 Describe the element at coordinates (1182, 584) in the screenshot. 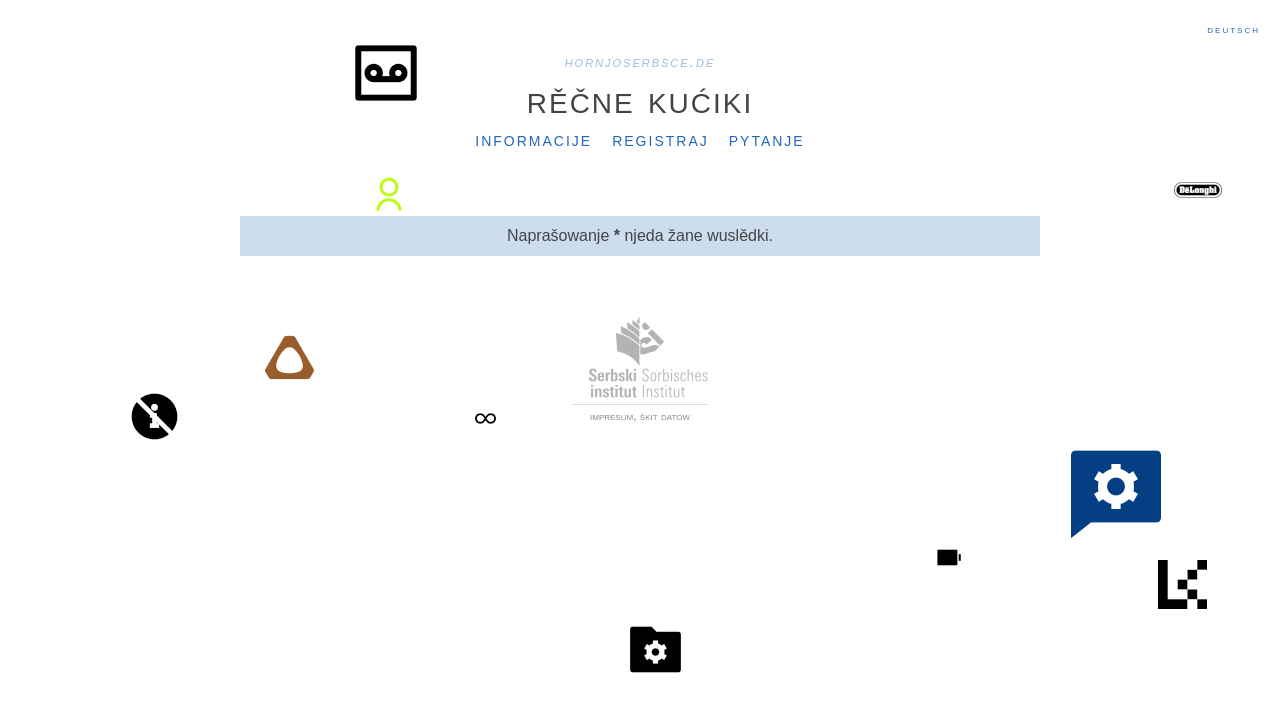

I see `livekit logo - real-time audio/video platform branding` at that location.